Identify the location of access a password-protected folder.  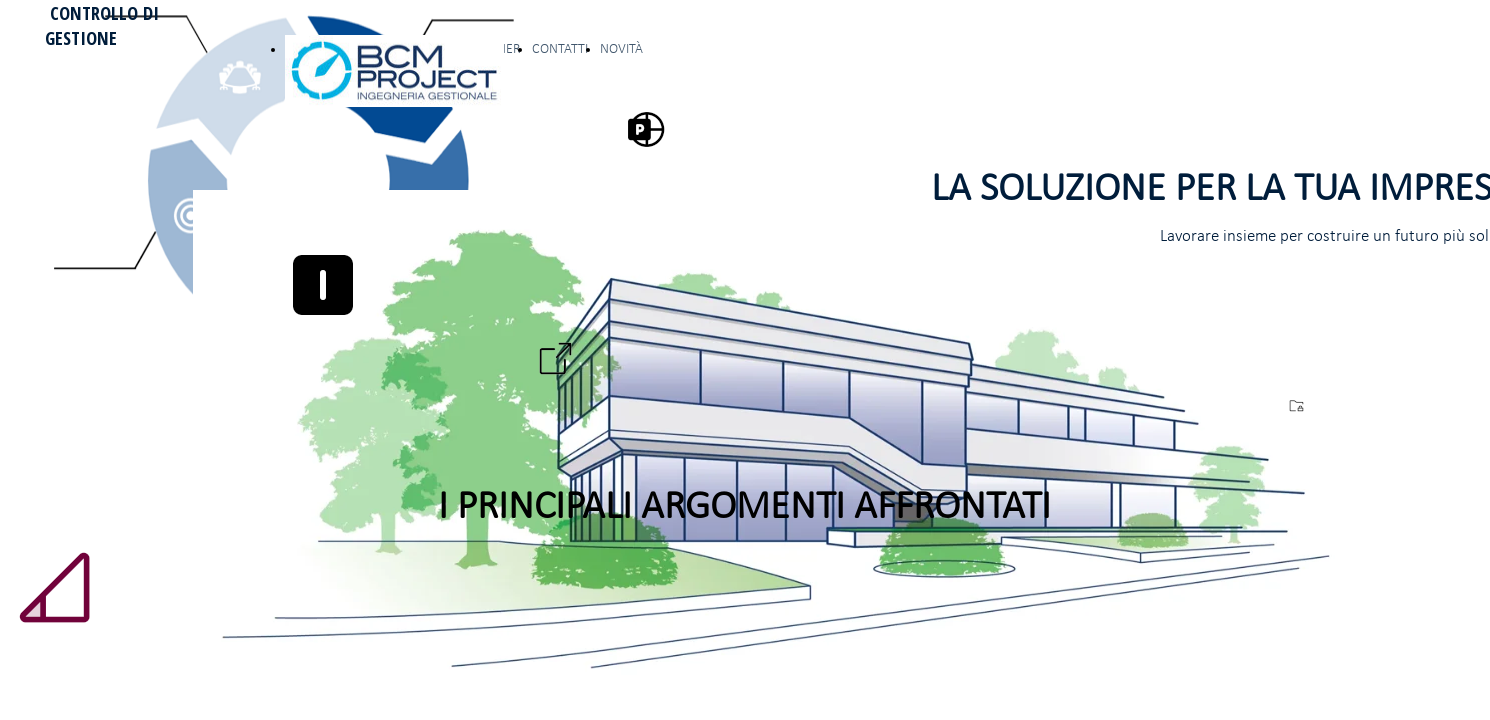
(1296, 405).